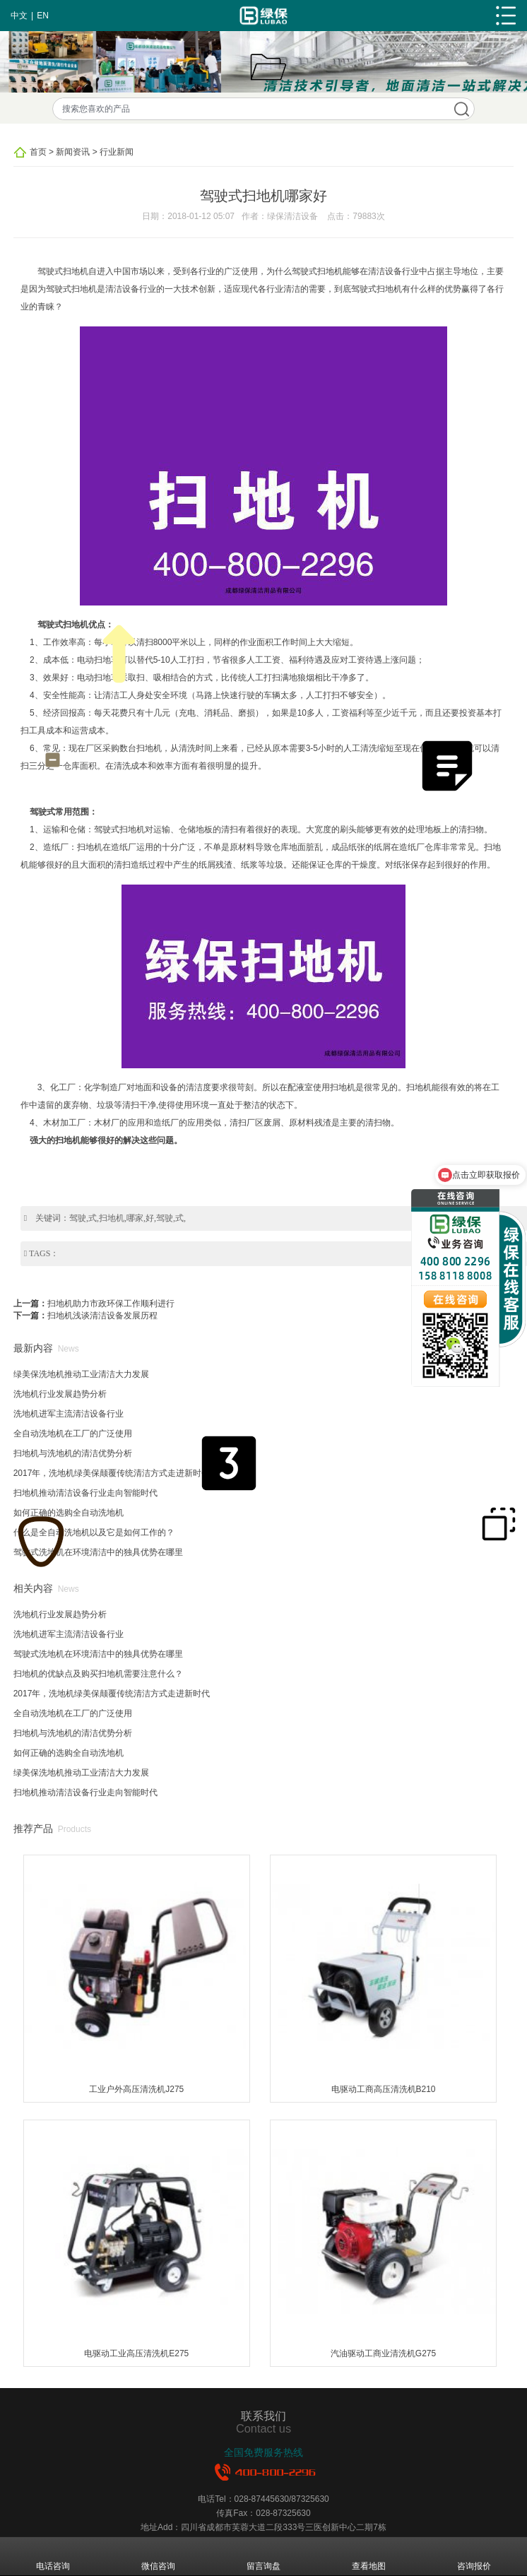 The height and width of the screenshot is (2576, 527). What do you see at coordinates (499, 1524) in the screenshot?
I see `send selected element to background layer` at bounding box center [499, 1524].